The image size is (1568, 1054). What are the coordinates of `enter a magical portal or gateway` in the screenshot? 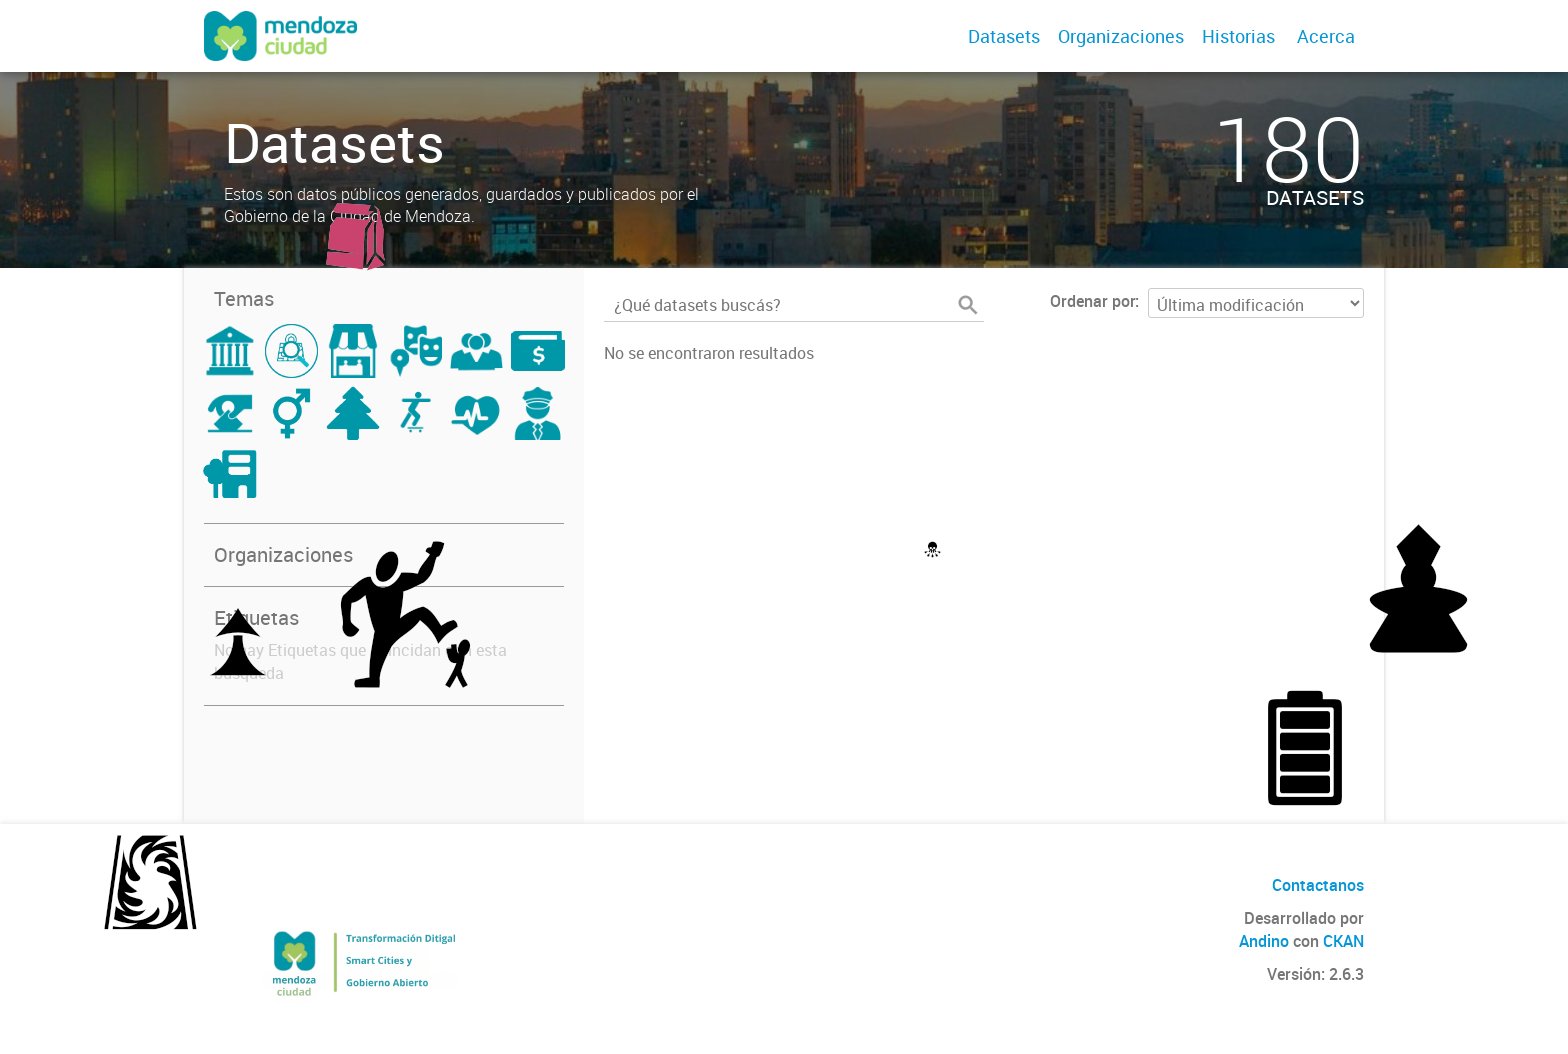 It's located at (150, 882).